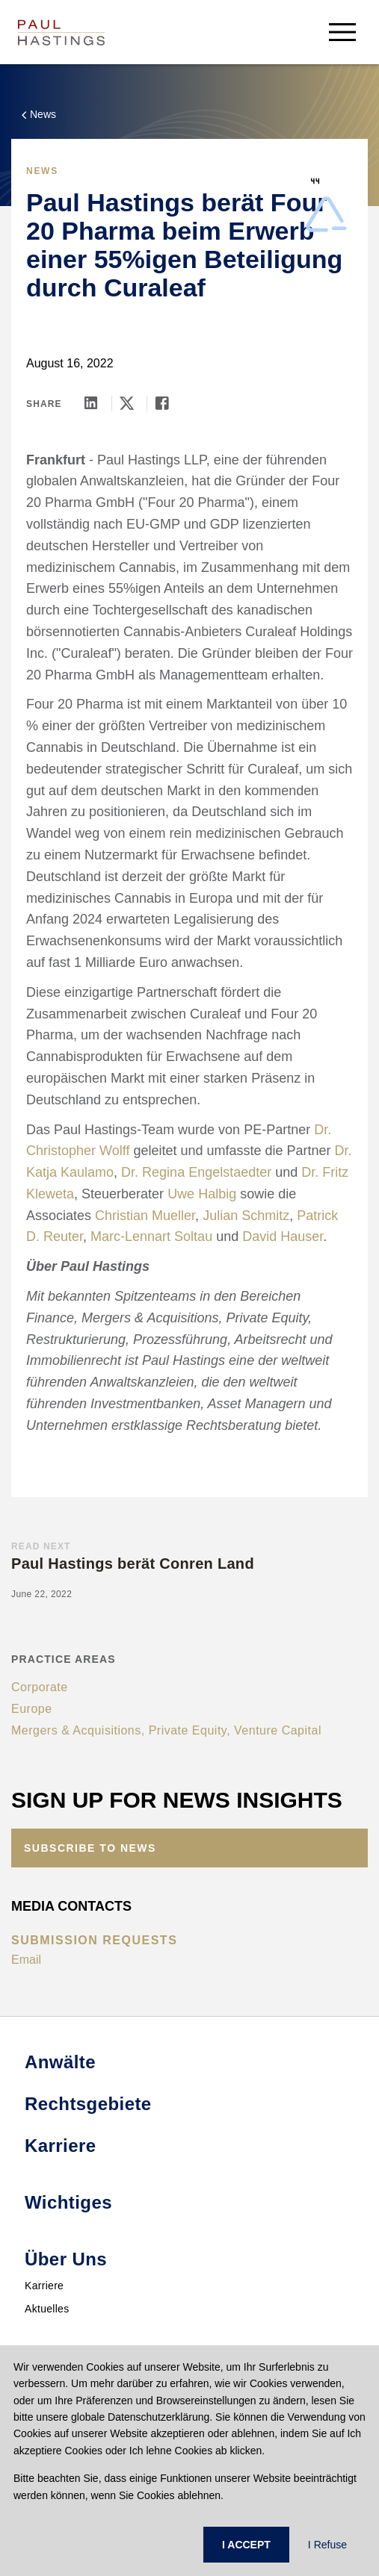 The height and width of the screenshot is (2576, 379). Describe the element at coordinates (315, 181) in the screenshot. I see `indicates item number 44 in a list or sequence` at that location.